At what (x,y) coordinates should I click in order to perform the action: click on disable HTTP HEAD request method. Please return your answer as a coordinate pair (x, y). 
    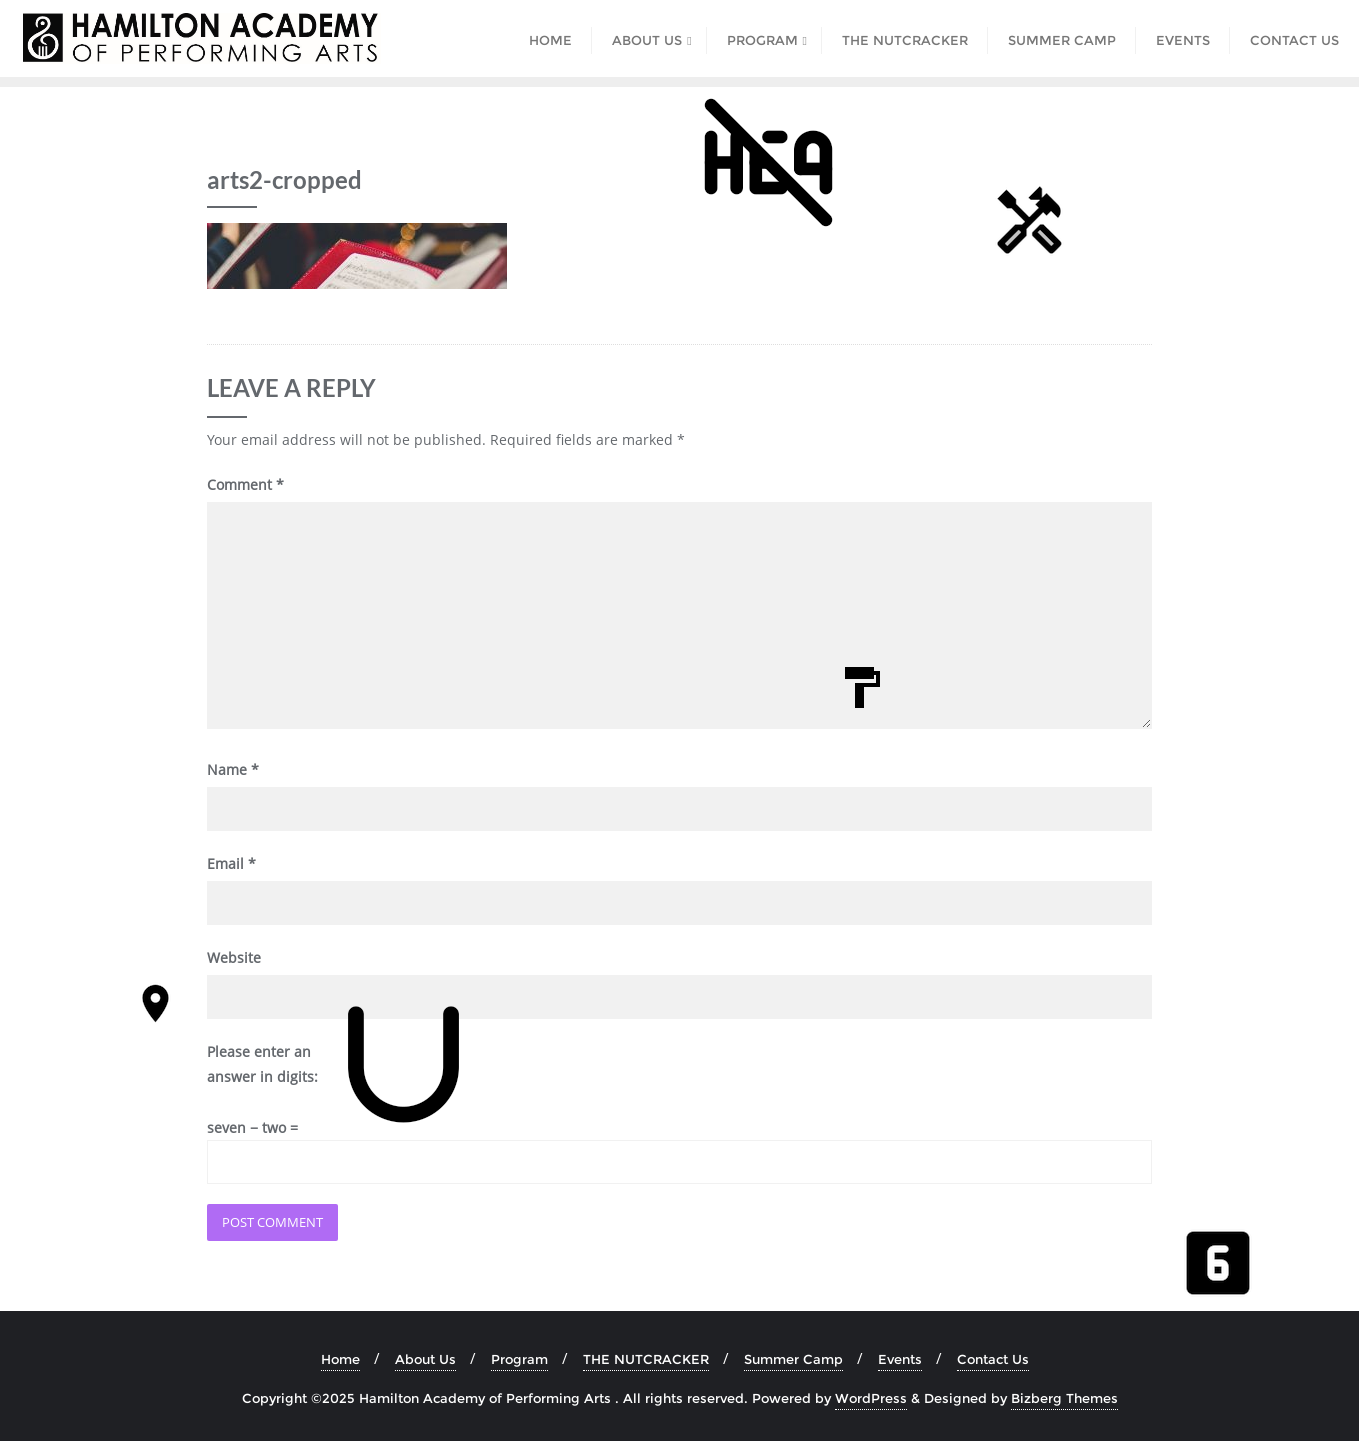
    Looking at the image, I should click on (768, 162).